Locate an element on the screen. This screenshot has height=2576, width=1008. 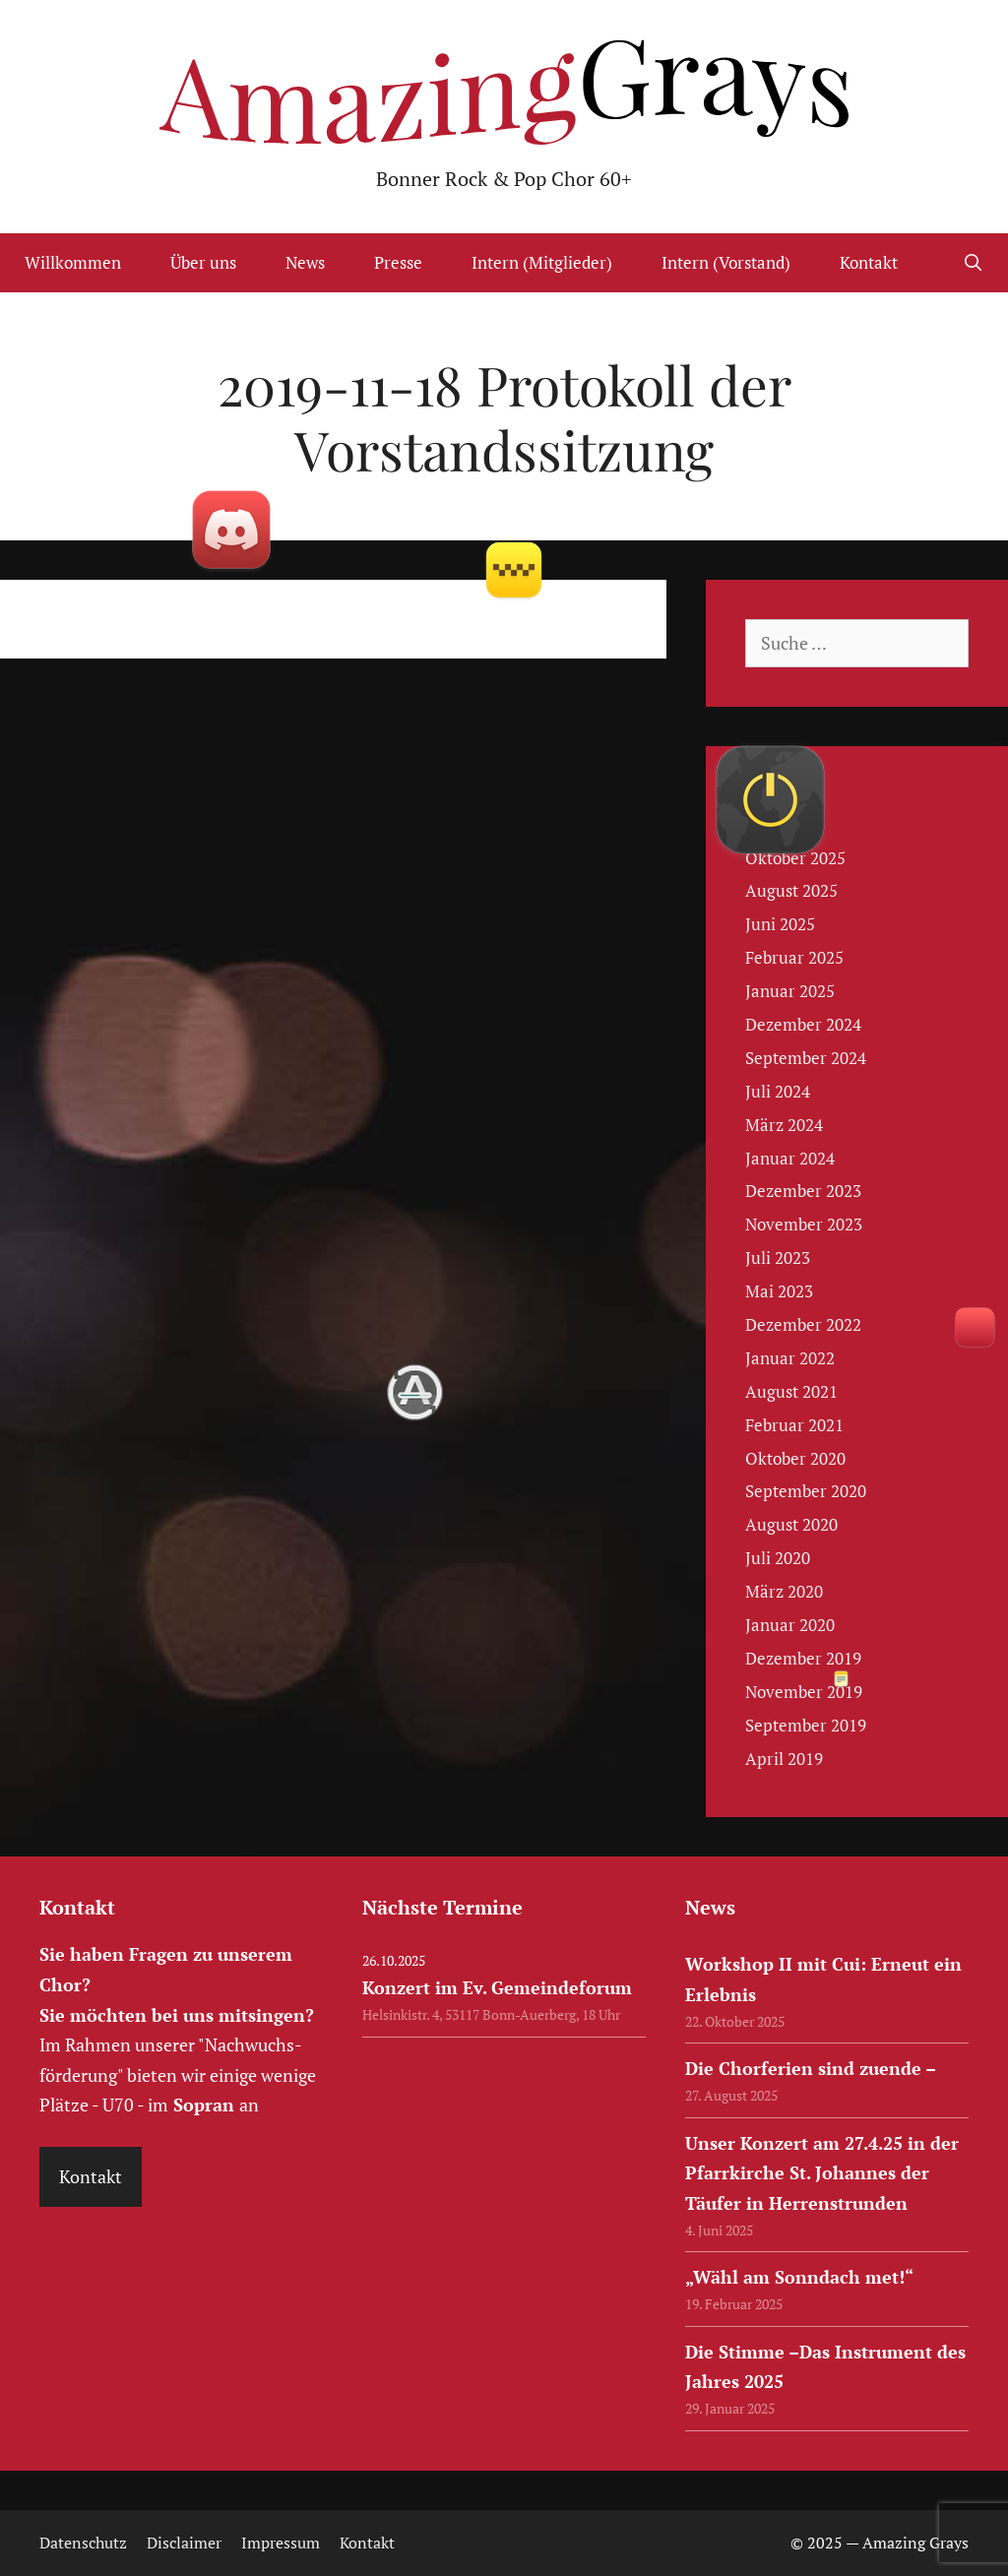
blank app icon template for customization is located at coordinates (975, 1327).